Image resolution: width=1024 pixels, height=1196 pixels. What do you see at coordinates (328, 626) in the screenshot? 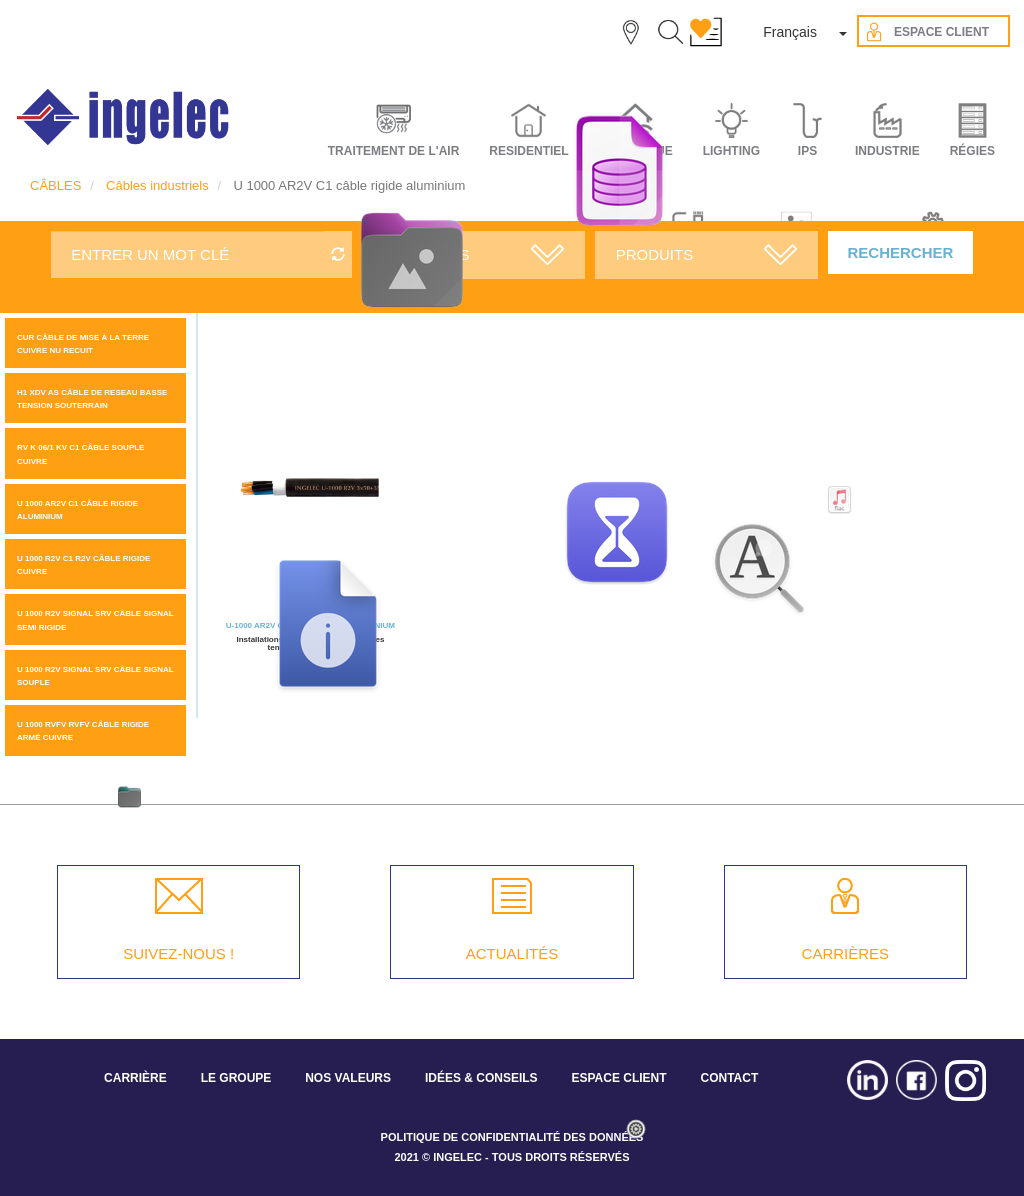
I see `view file details or properties` at bounding box center [328, 626].